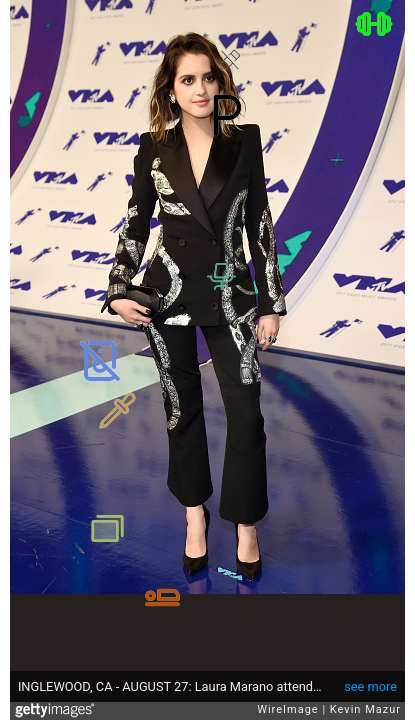  I want to click on access workspace or office settings, so click(221, 276).